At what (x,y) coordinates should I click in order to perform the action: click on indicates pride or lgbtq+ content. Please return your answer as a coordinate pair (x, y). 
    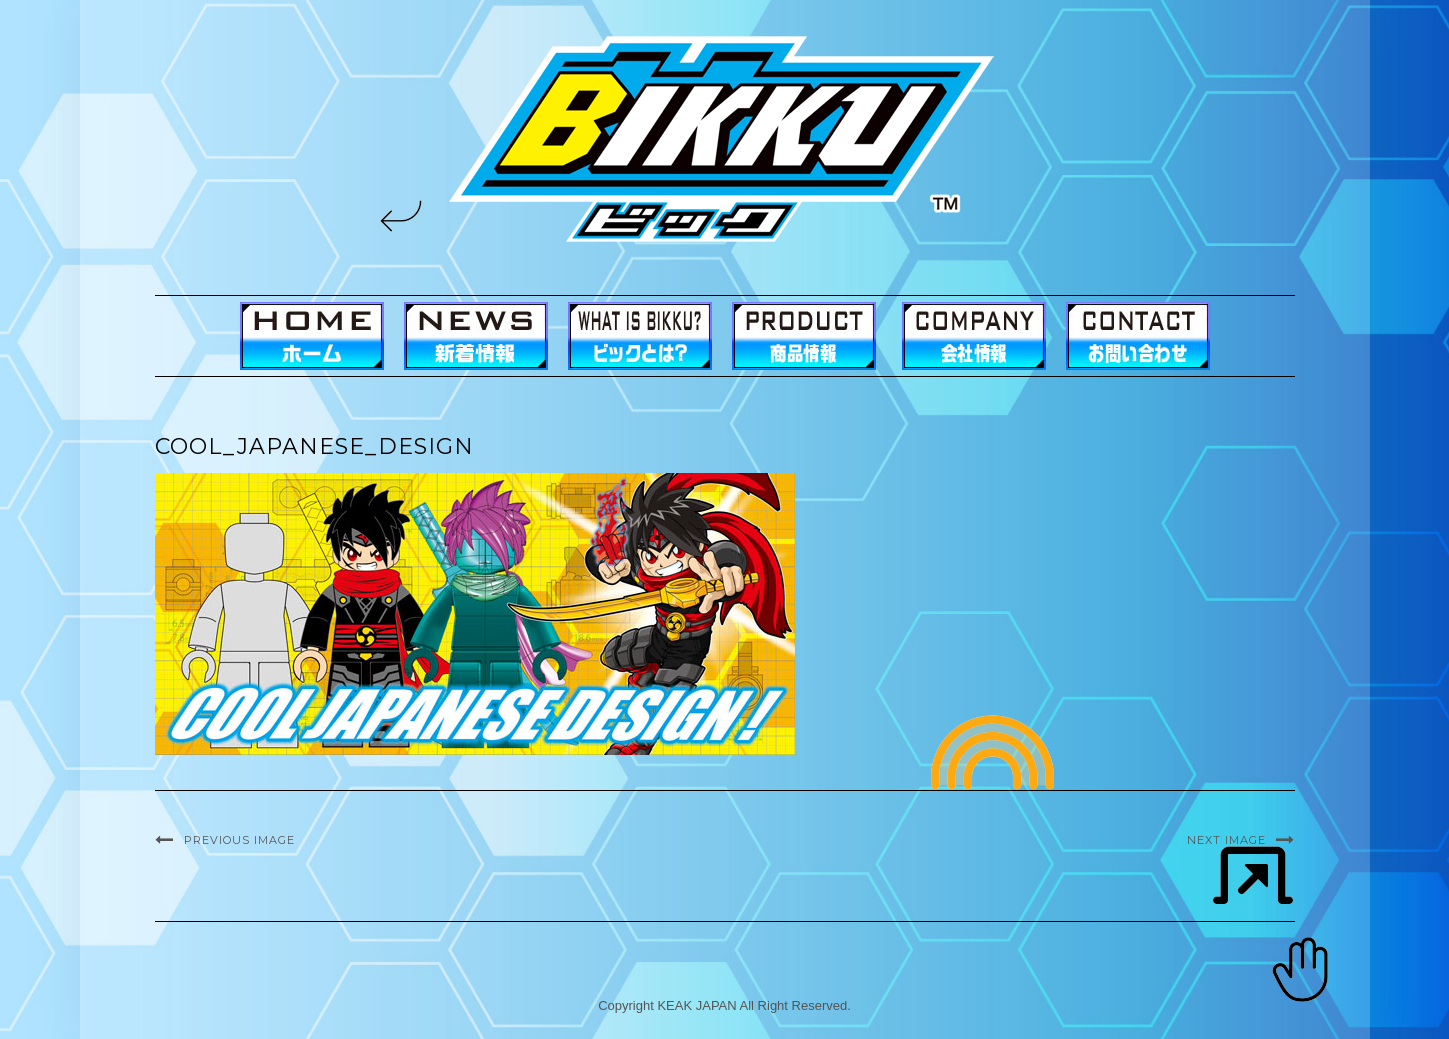
    Looking at the image, I should click on (992, 756).